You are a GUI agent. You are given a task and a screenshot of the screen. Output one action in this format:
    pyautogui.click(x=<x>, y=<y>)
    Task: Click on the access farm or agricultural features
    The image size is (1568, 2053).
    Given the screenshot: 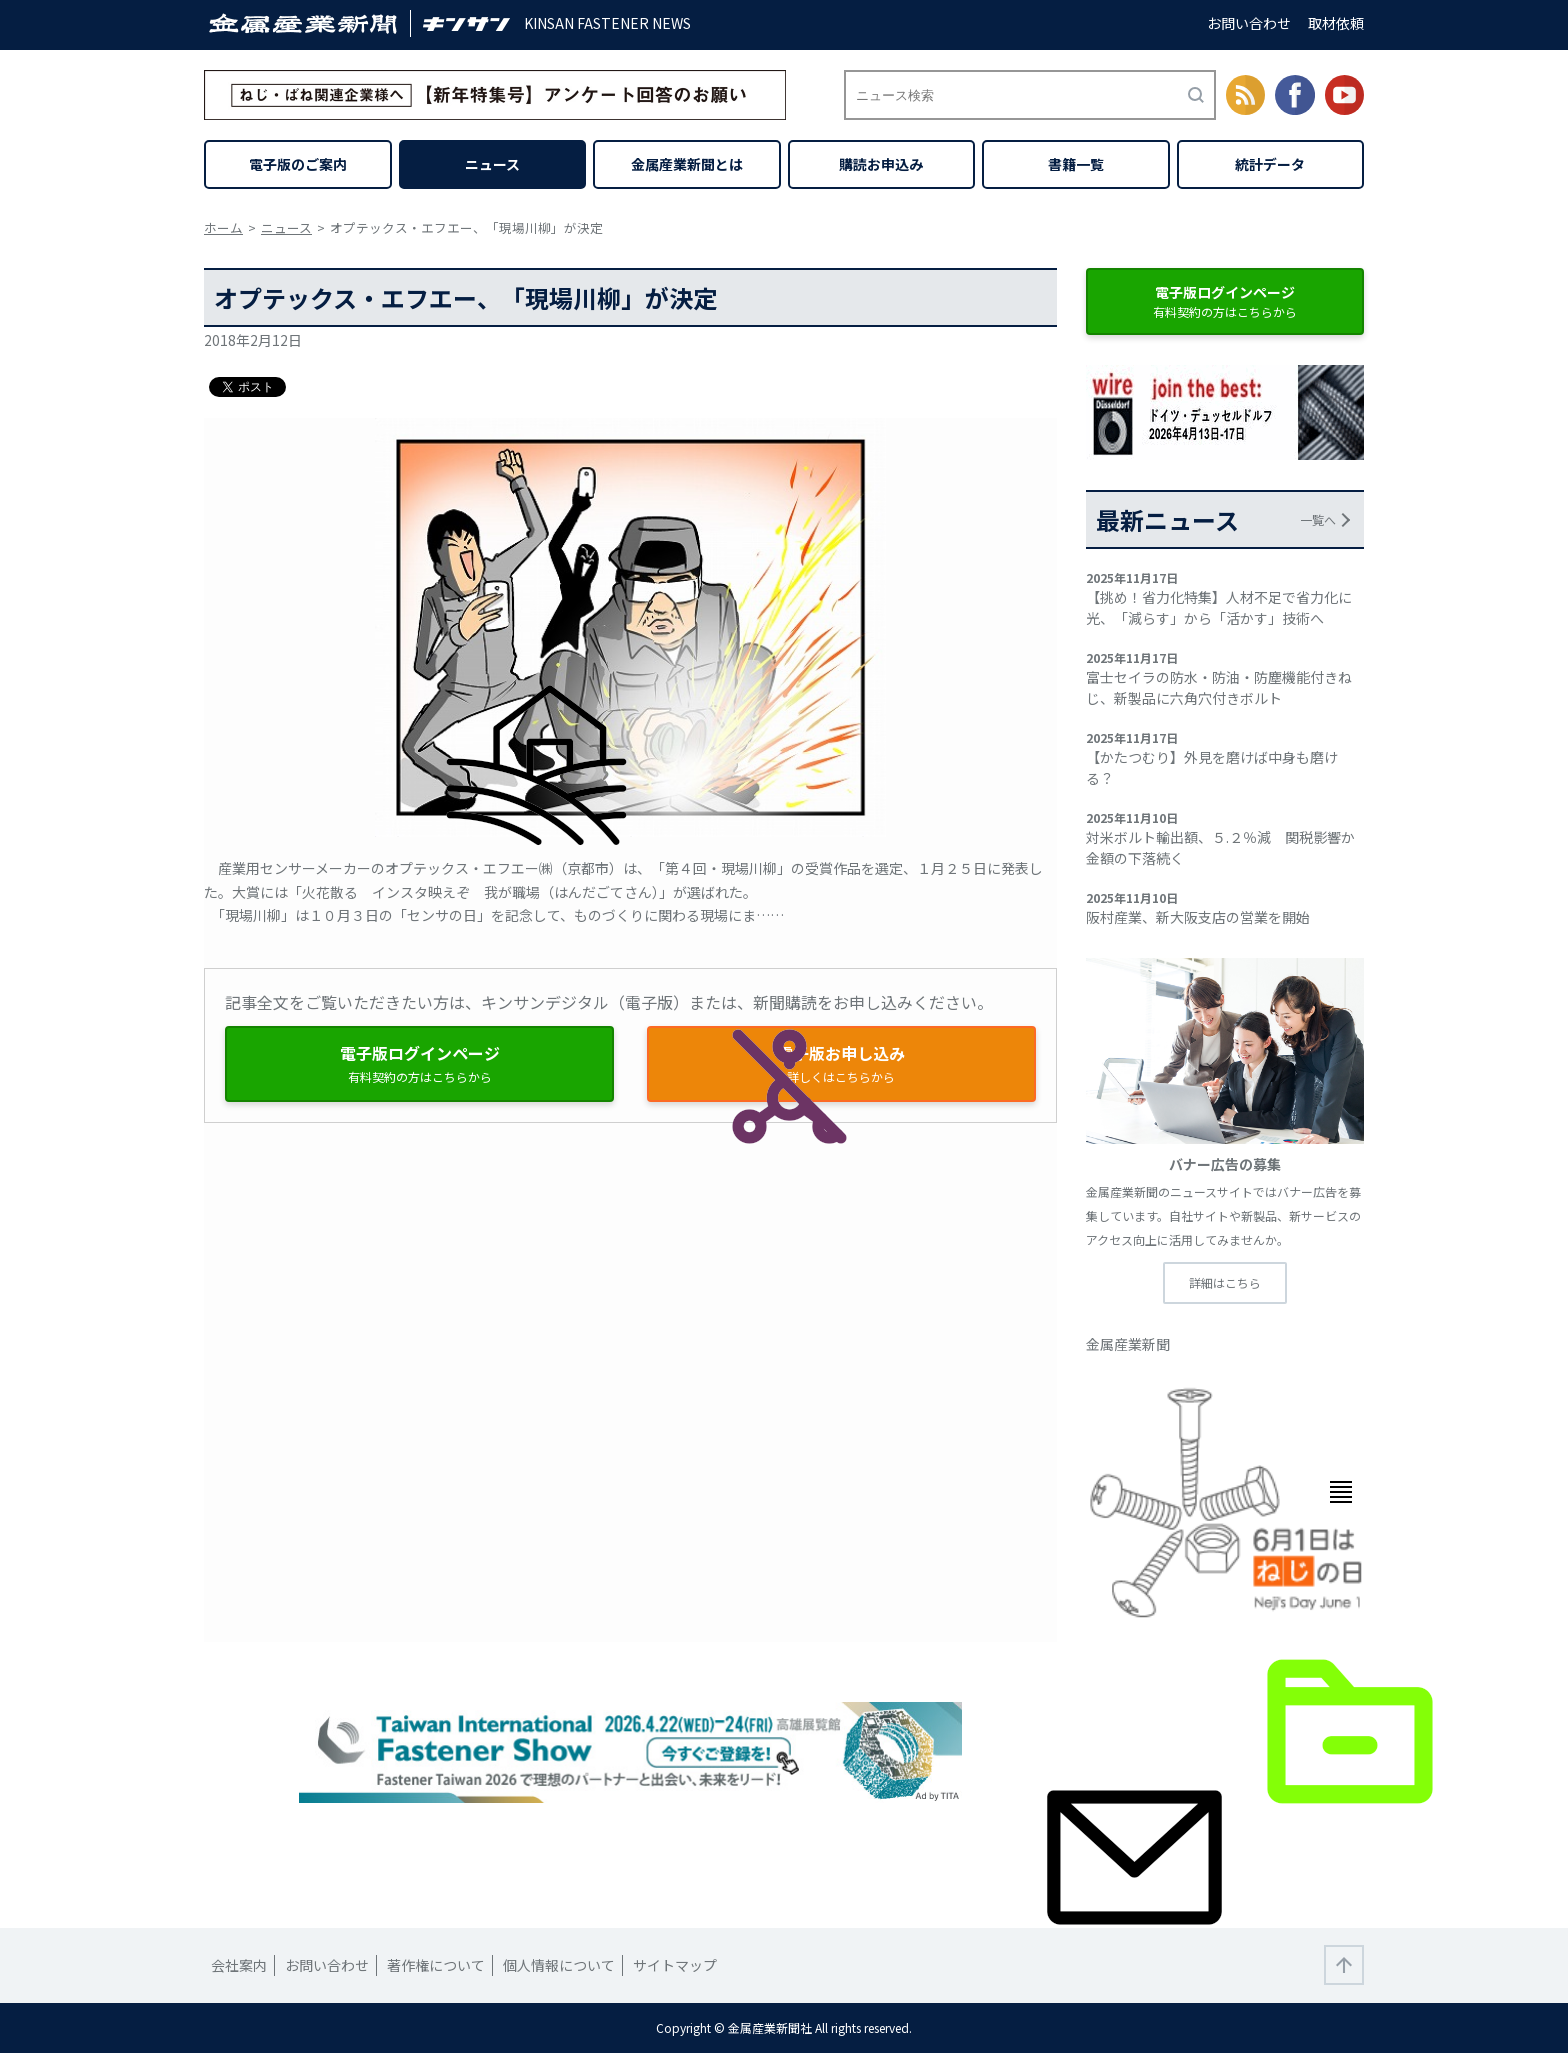 What is the action you would take?
    pyautogui.click(x=536, y=768)
    